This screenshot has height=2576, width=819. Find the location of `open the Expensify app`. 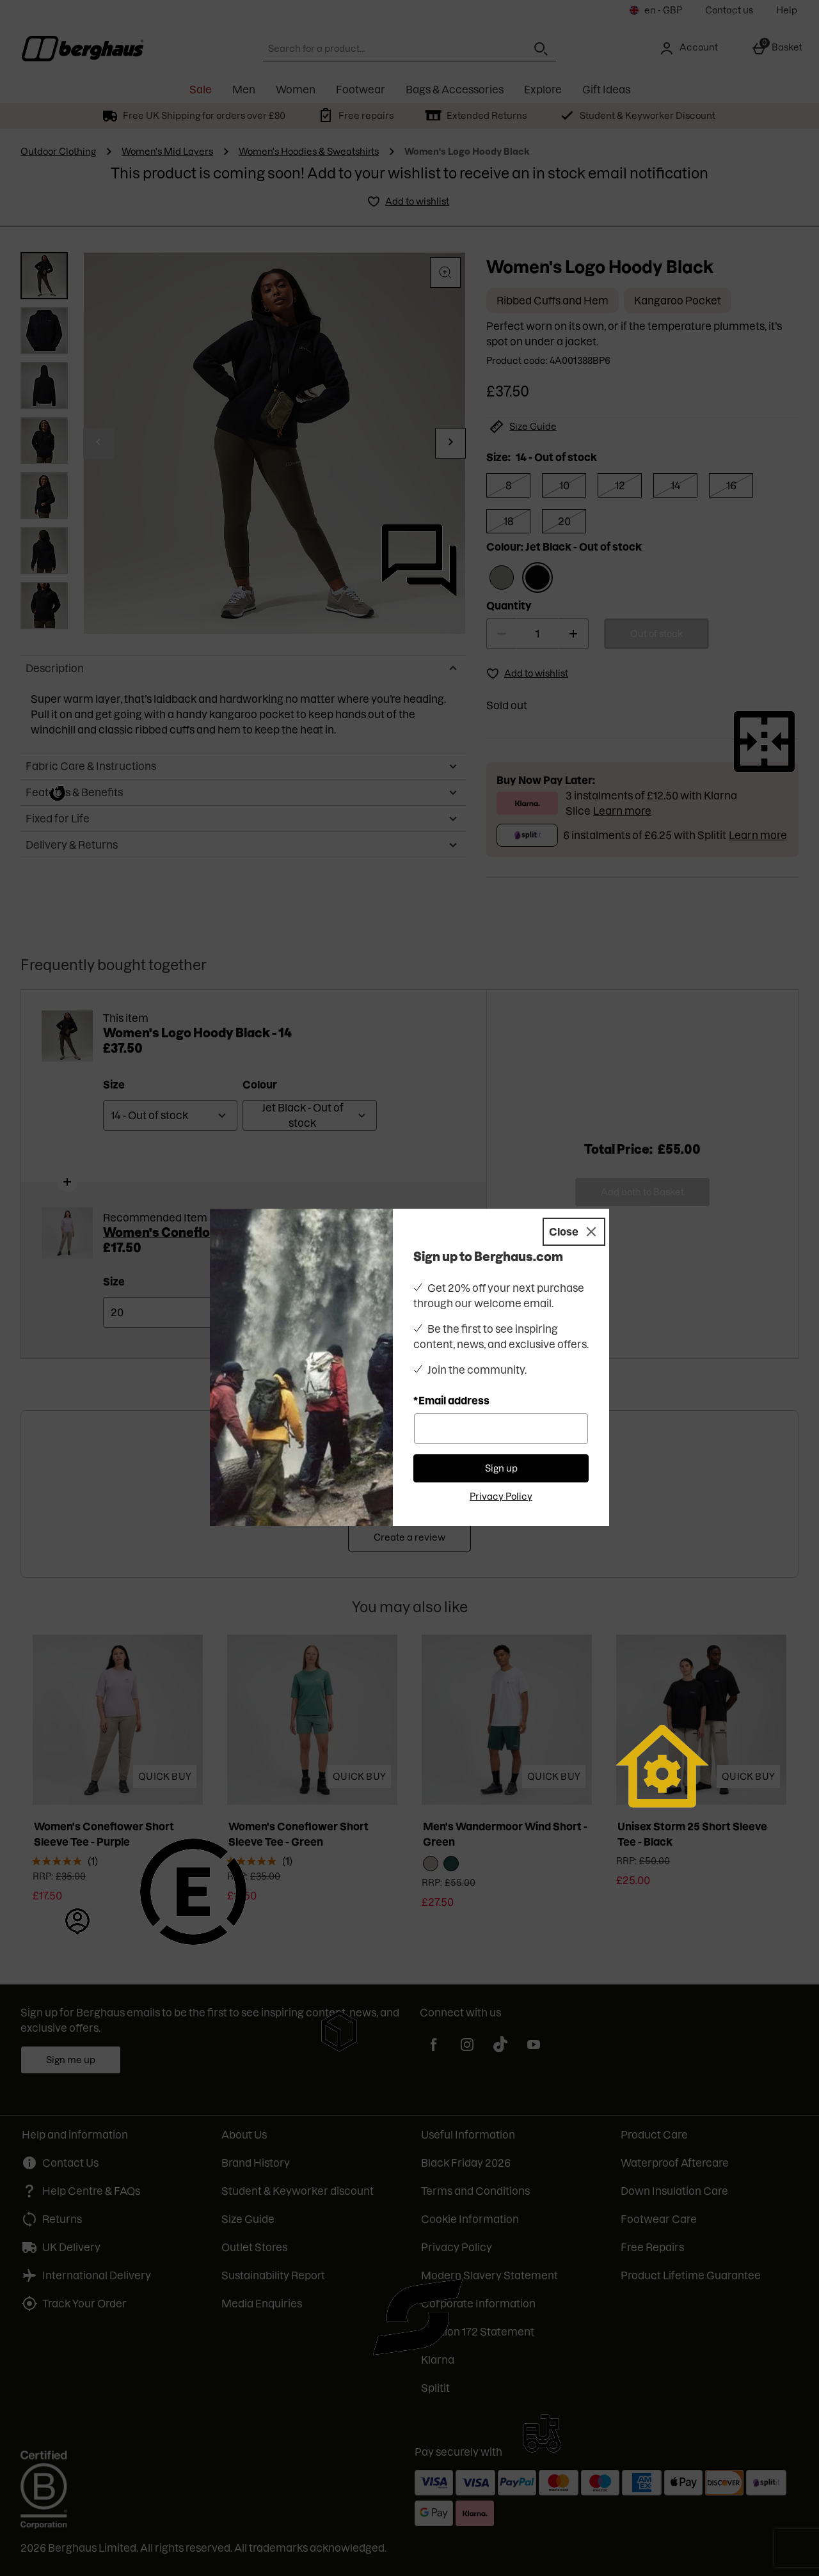

open the Expensify app is located at coordinates (193, 1892).